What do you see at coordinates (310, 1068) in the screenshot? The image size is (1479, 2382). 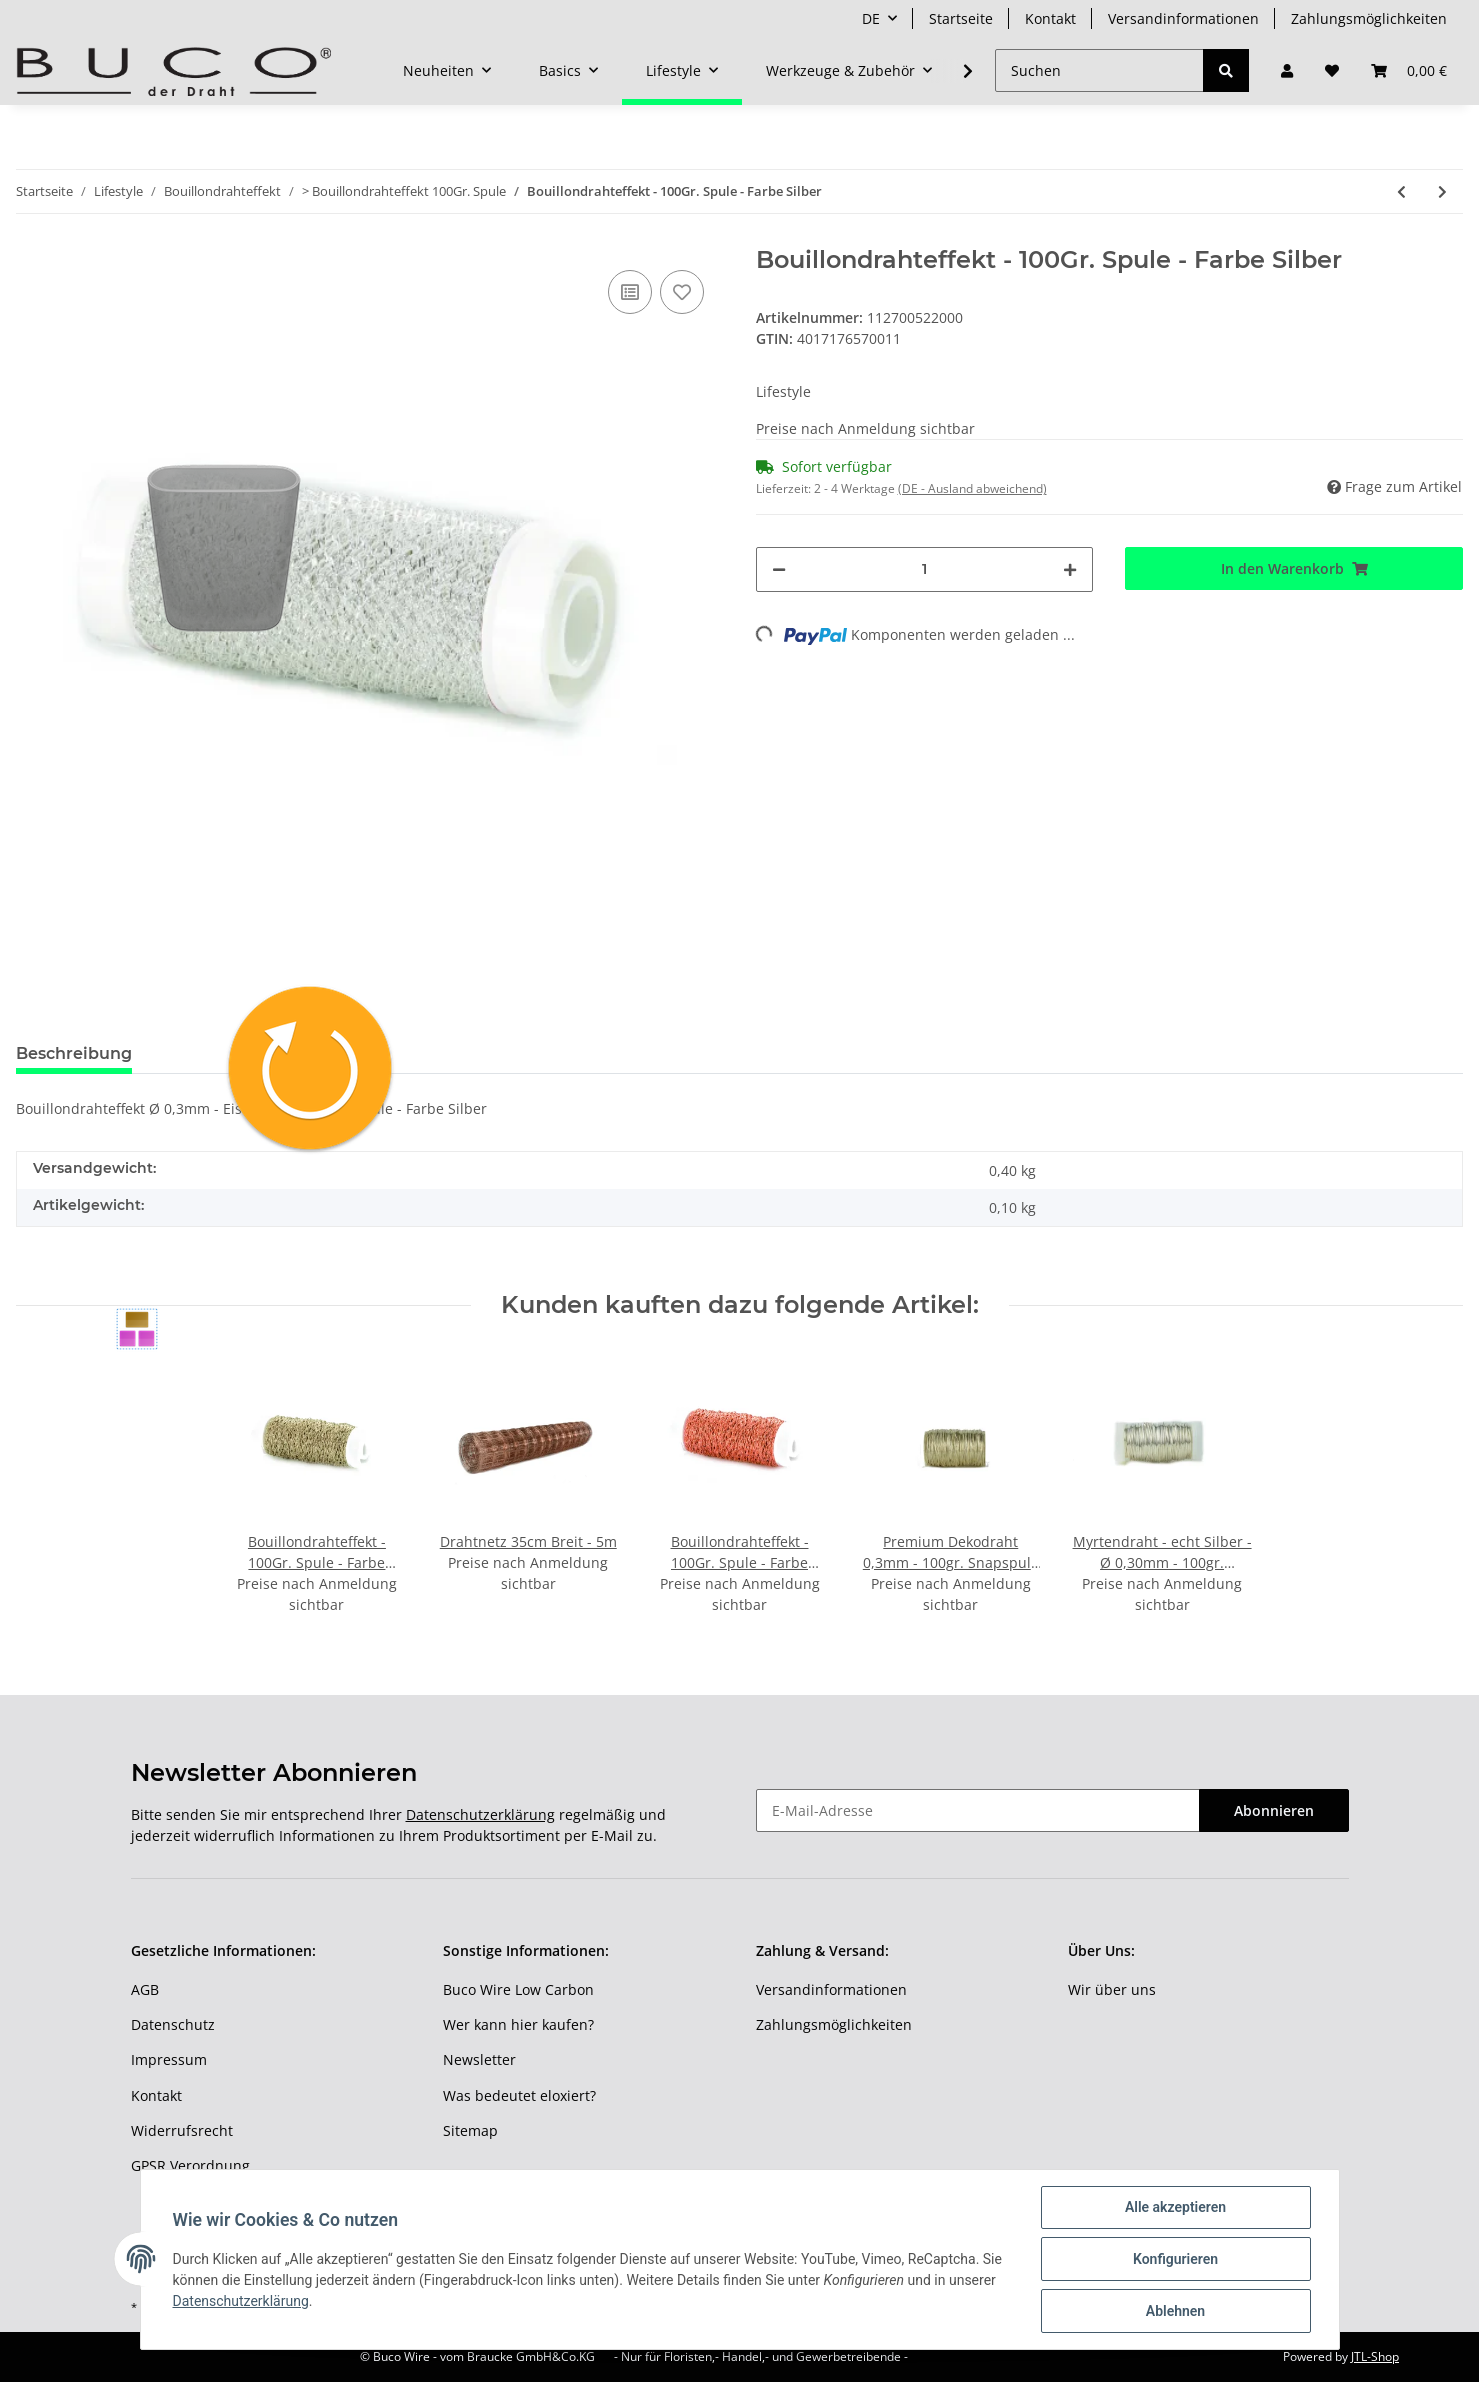 I see `restart the system` at bounding box center [310, 1068].